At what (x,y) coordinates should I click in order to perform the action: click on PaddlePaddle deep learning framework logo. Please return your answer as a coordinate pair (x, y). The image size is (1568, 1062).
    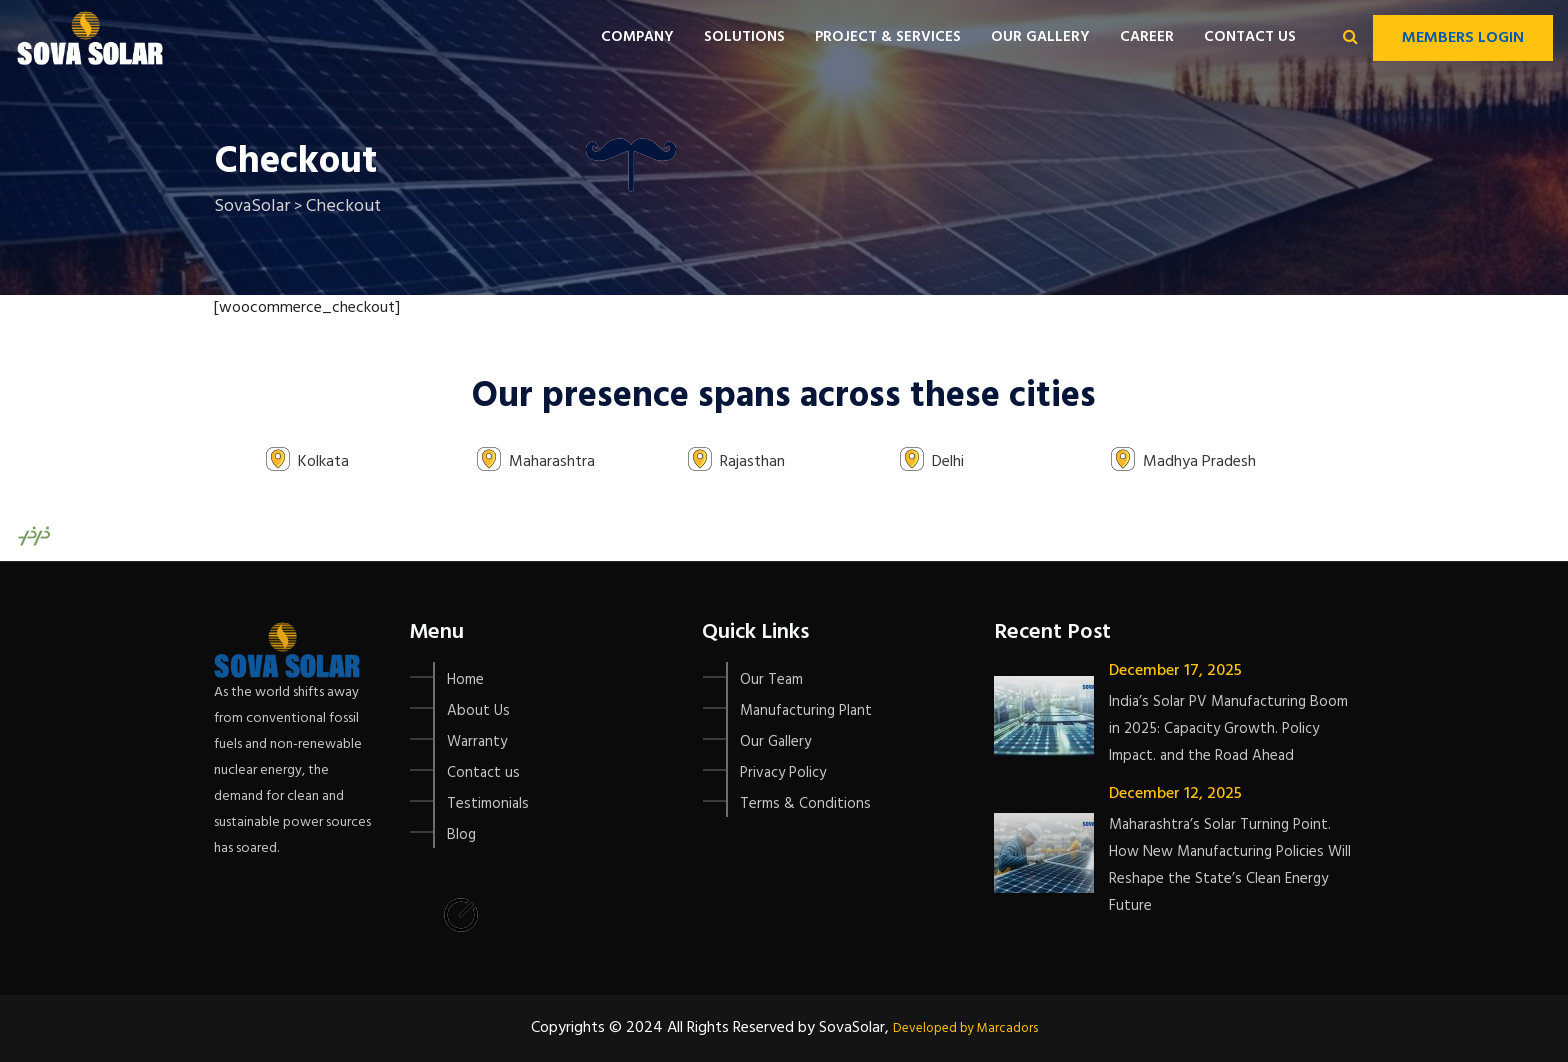
    Looking at the image, I should click on (34, 536).